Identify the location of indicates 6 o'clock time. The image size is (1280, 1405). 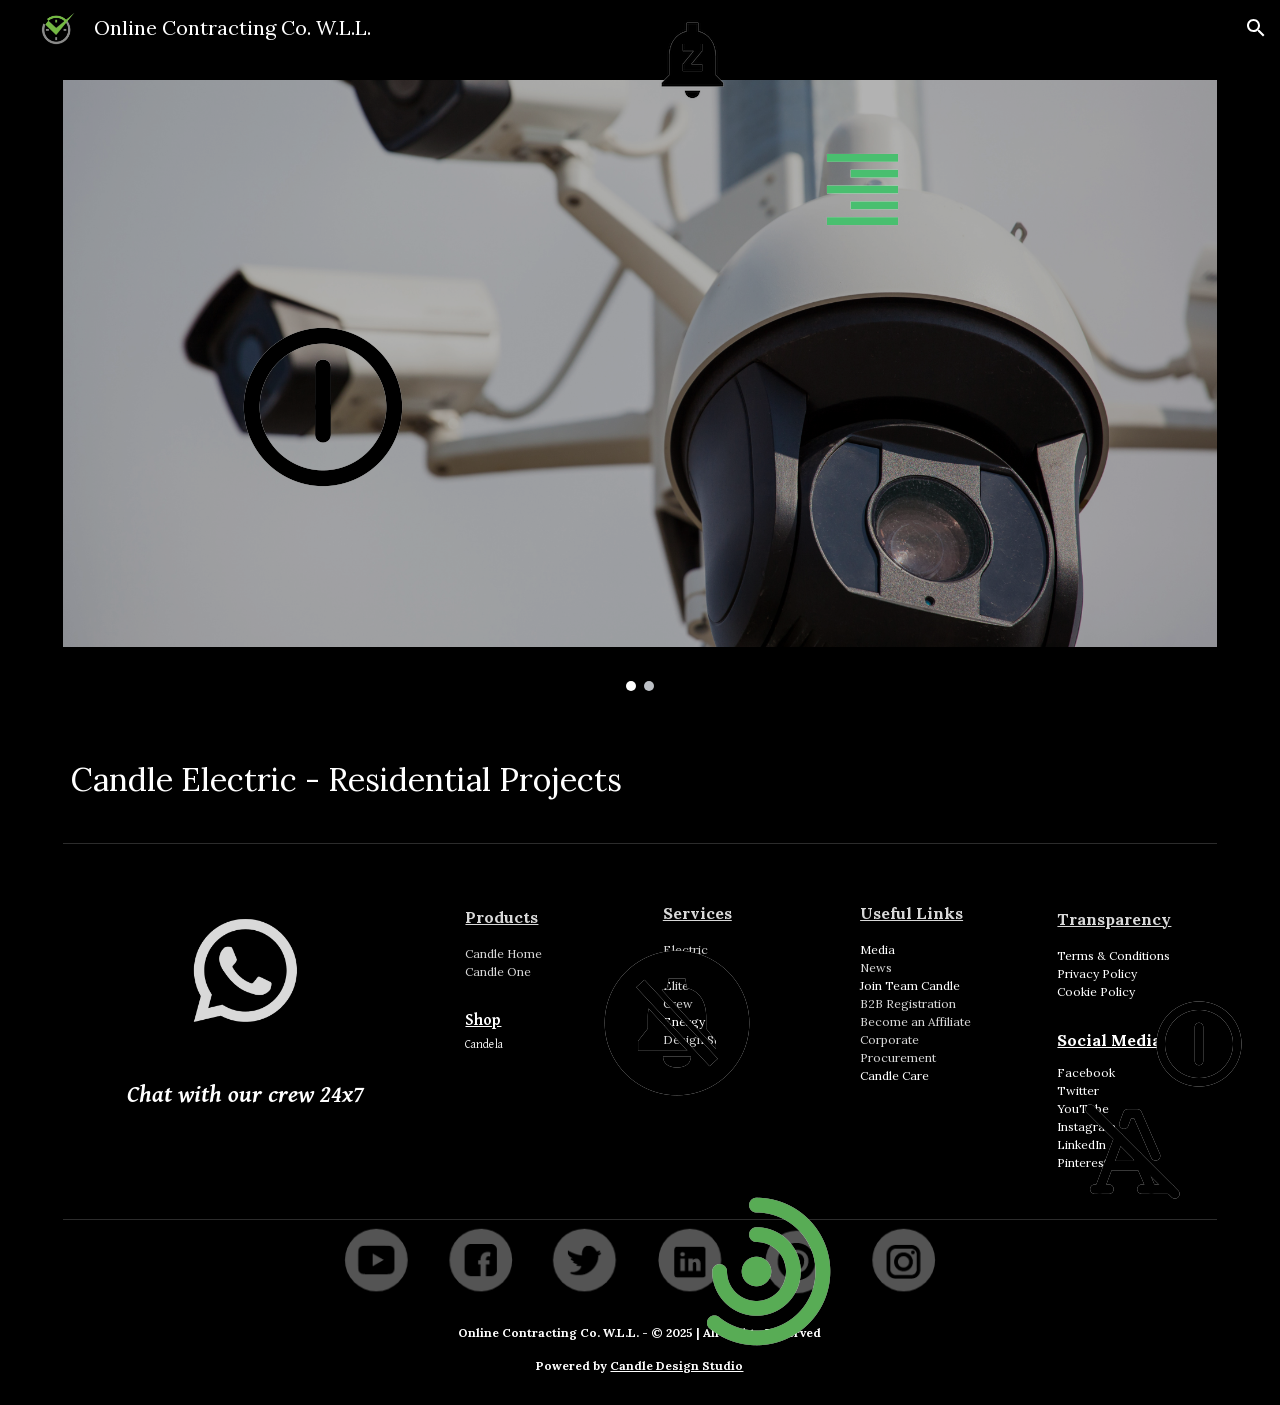
(323, 407).